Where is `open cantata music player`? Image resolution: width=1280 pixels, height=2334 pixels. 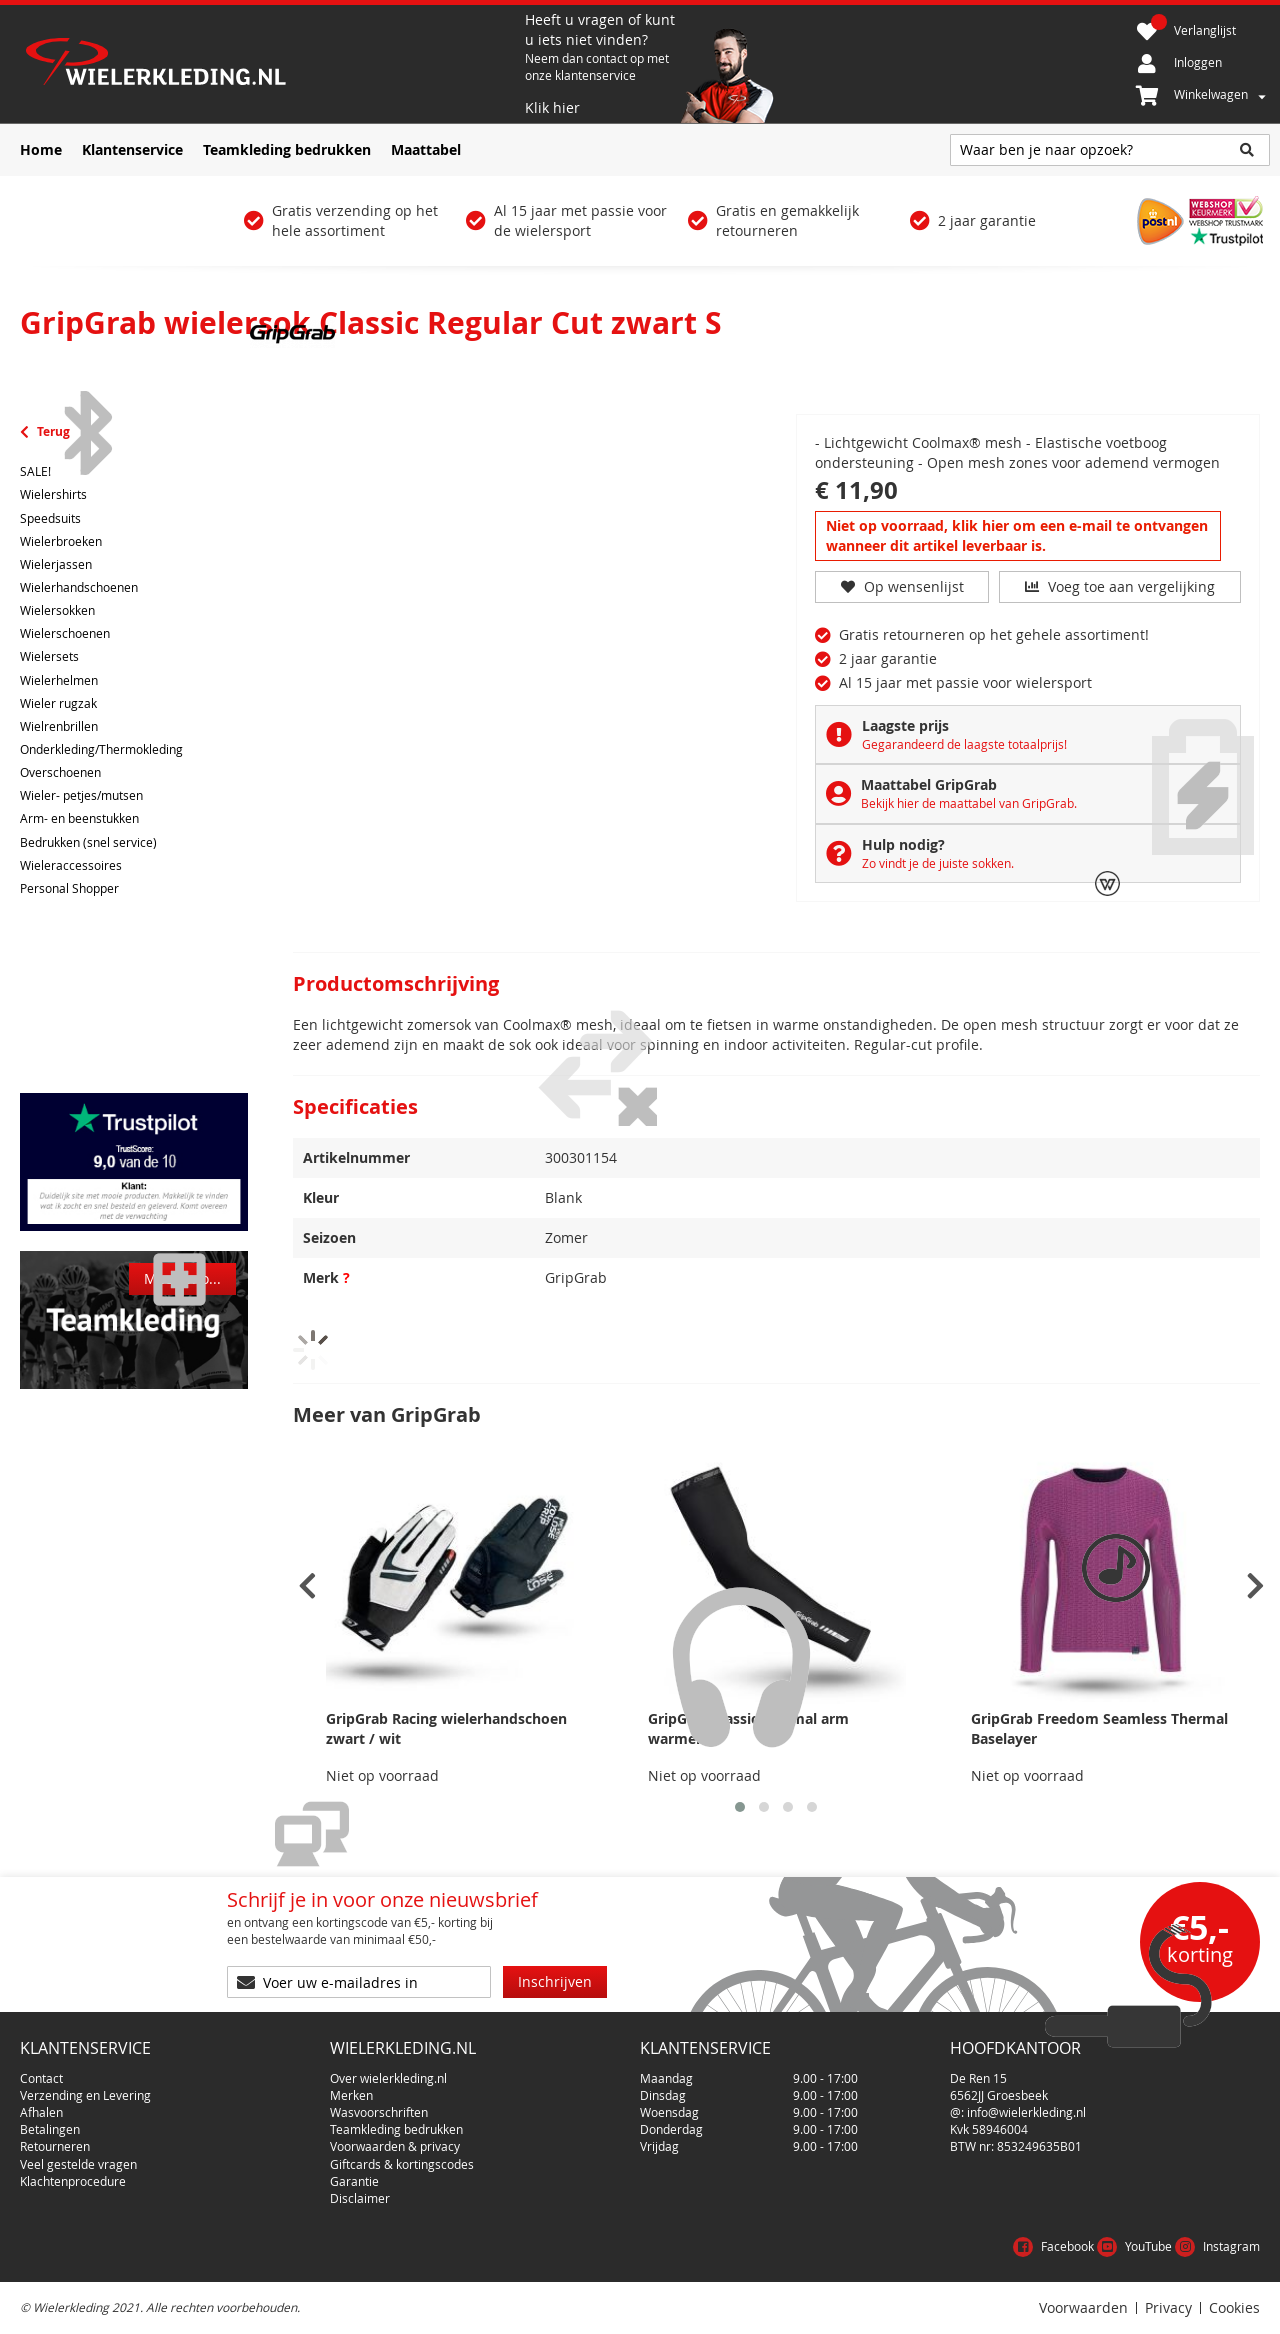 open cantata music player is located at coordinates (1116, 1568).